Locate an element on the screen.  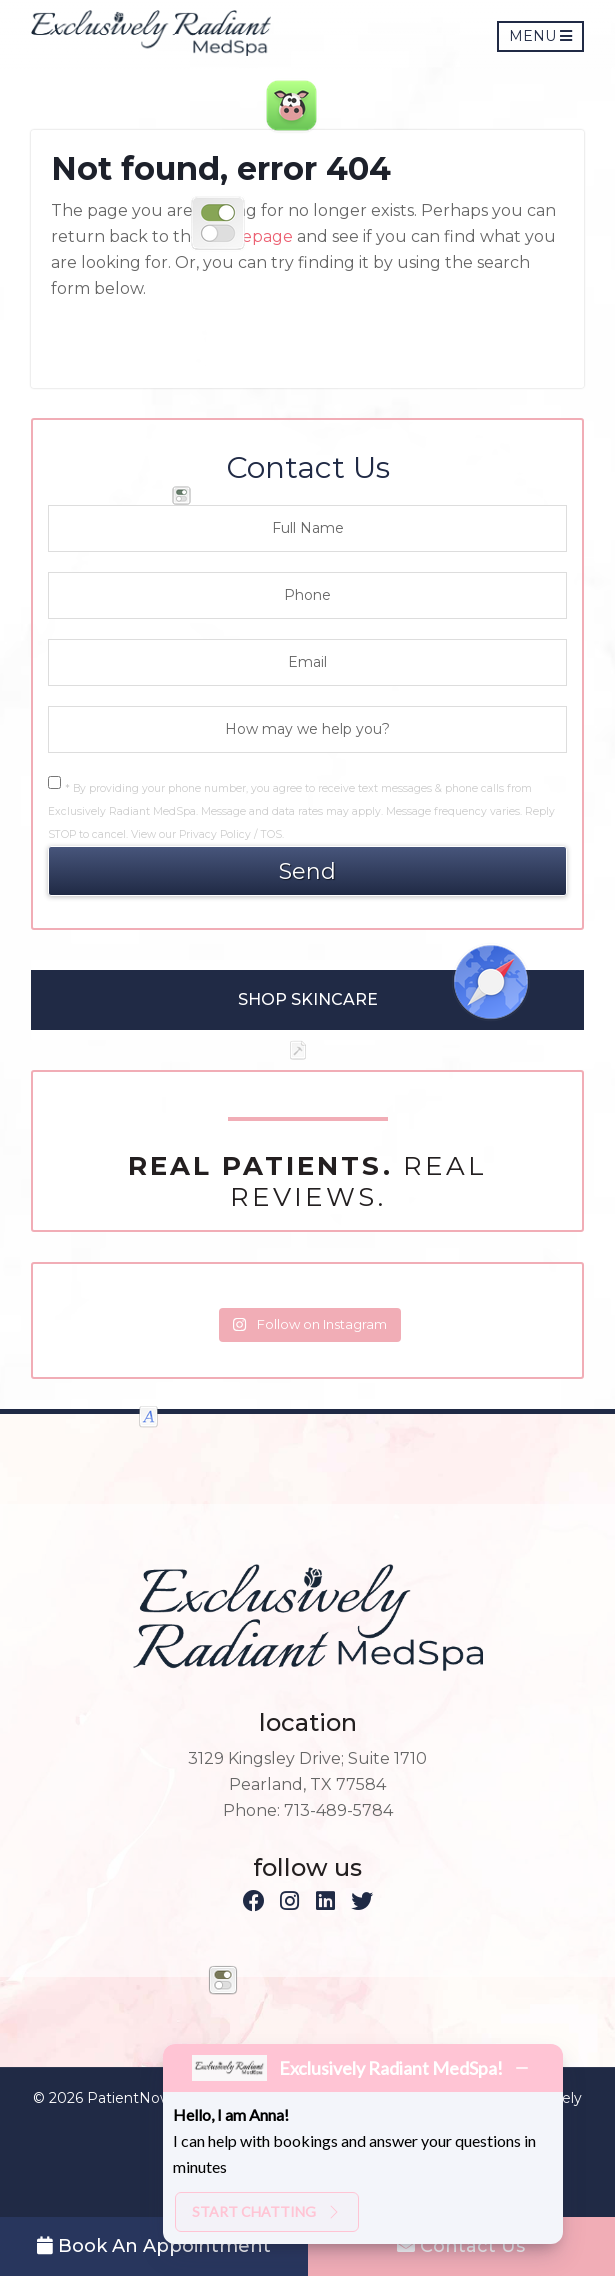
open system settings or preferences is located at coordinates (218, 223).